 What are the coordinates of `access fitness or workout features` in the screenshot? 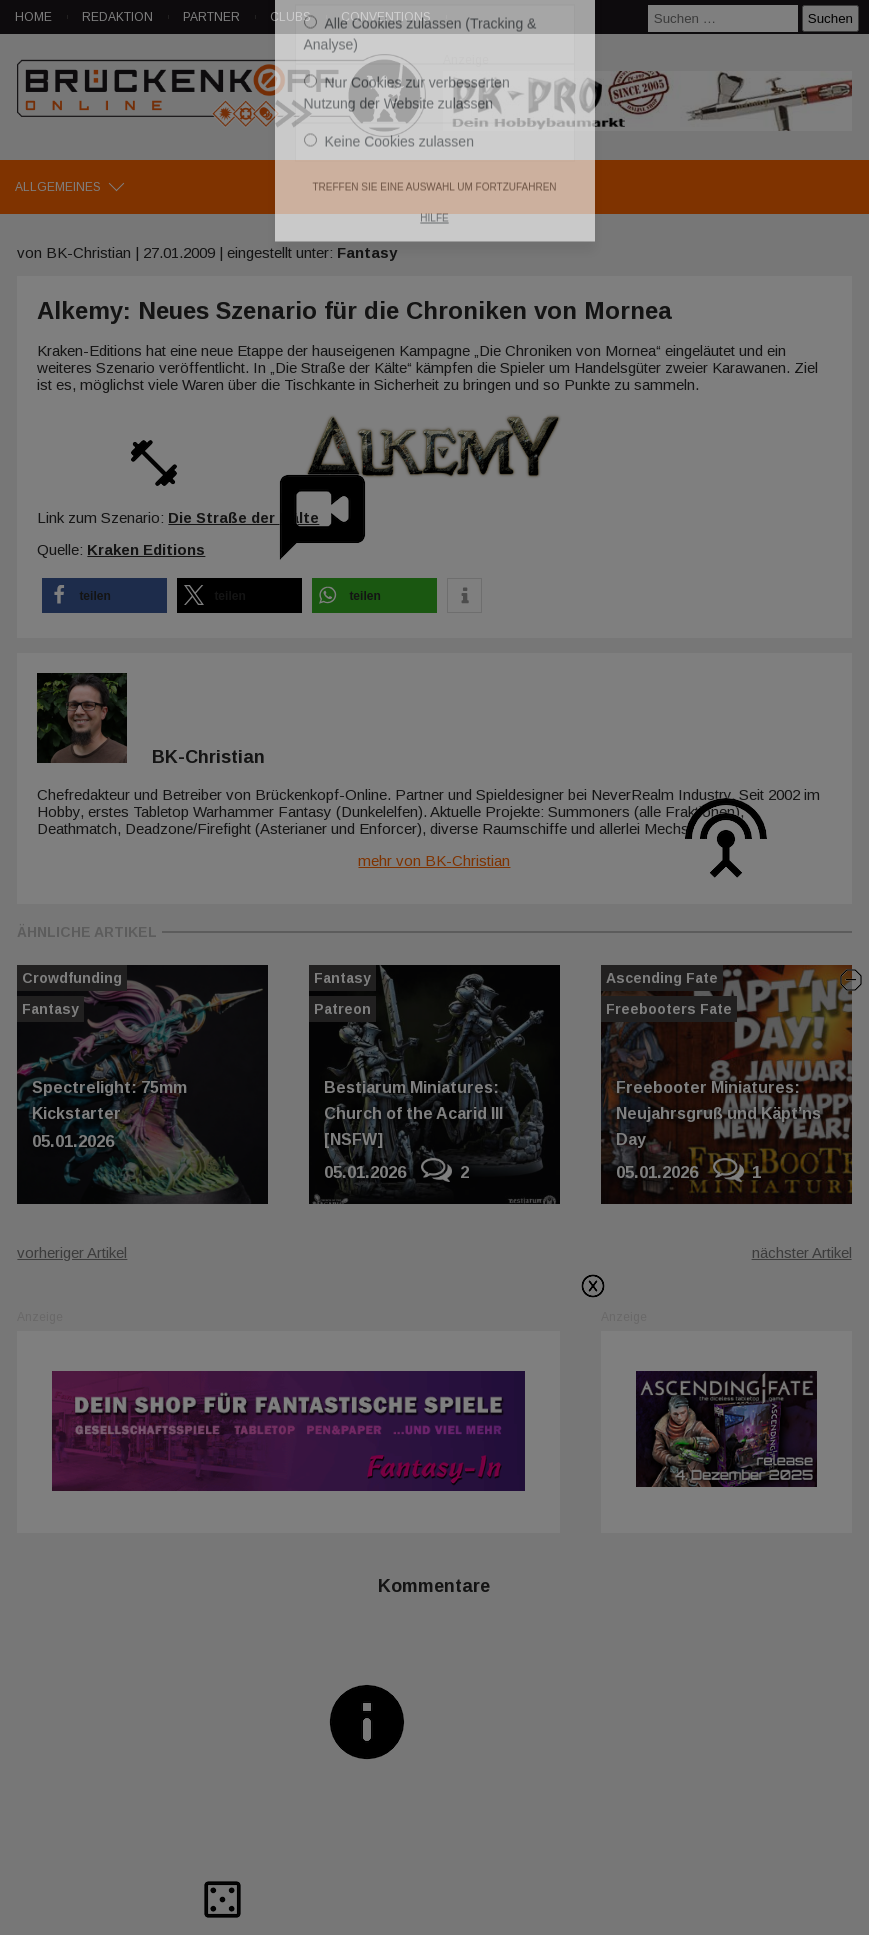 It's located at (154, 463).